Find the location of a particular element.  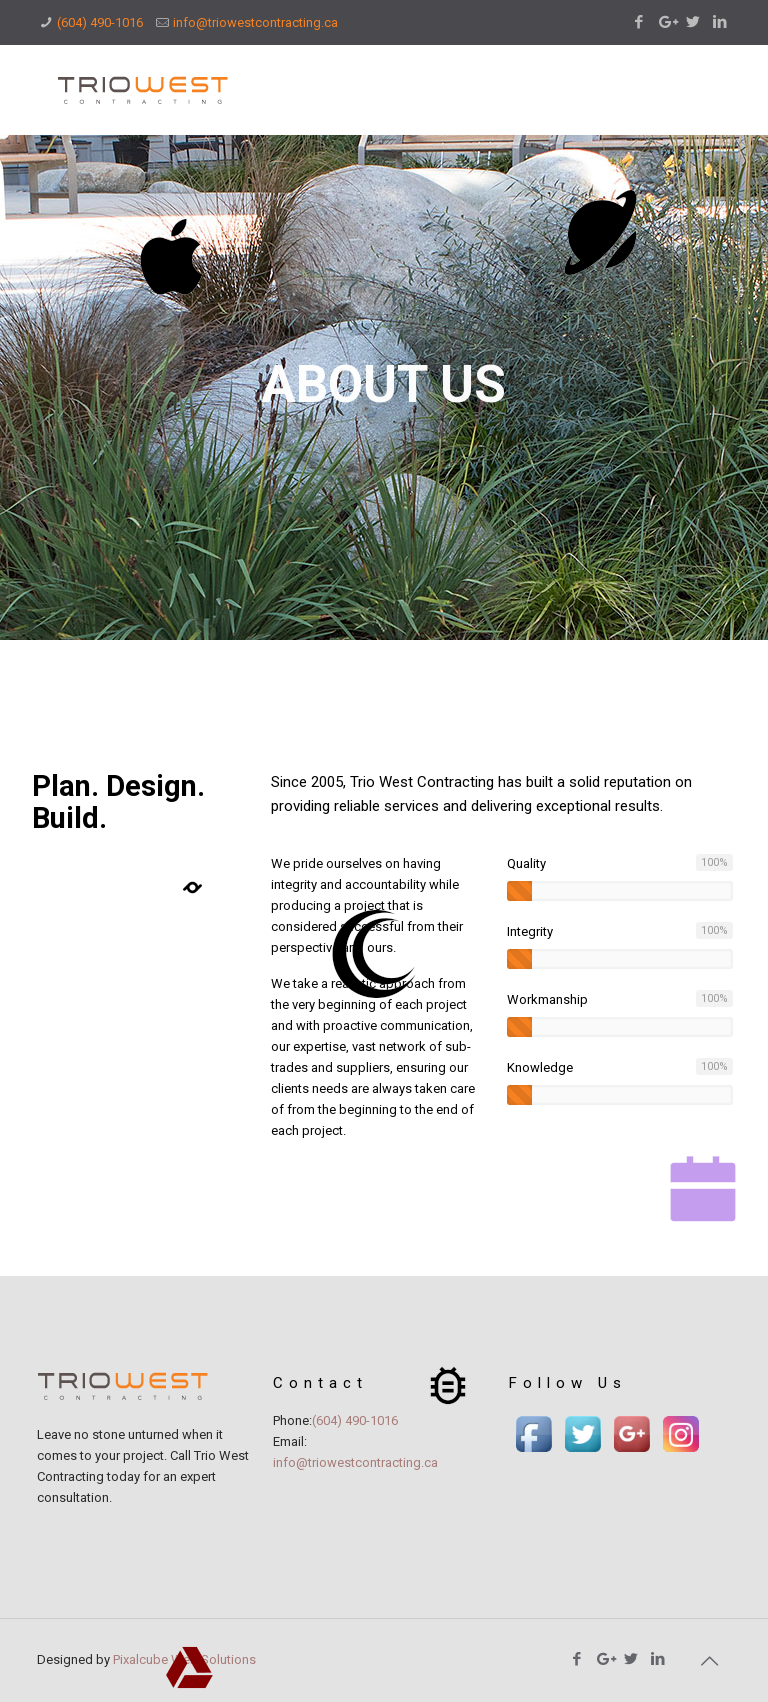

open Google Drive is located at coordinates (189, 1667).